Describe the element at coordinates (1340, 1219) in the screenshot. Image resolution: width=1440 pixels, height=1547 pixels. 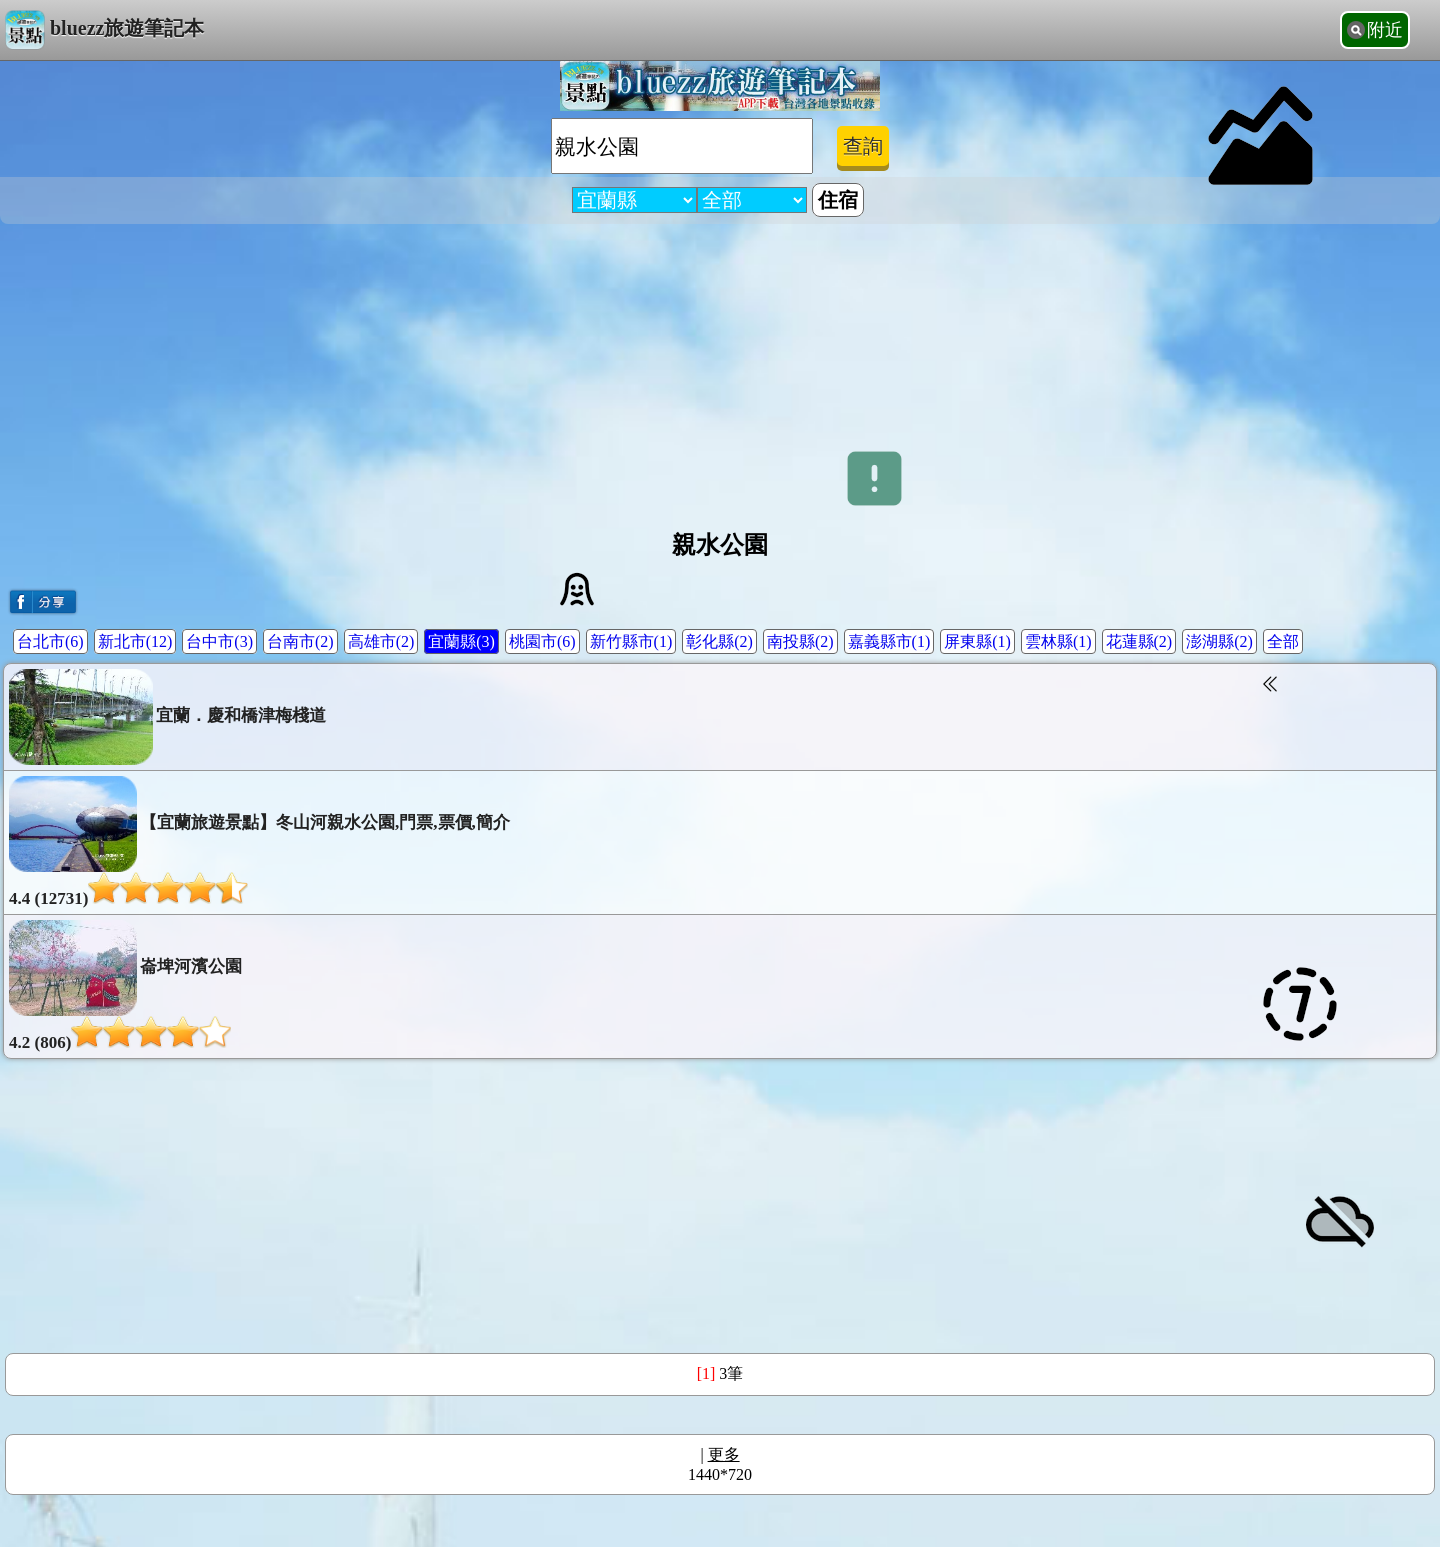
I see `indicates no cloud connection available` at that location.